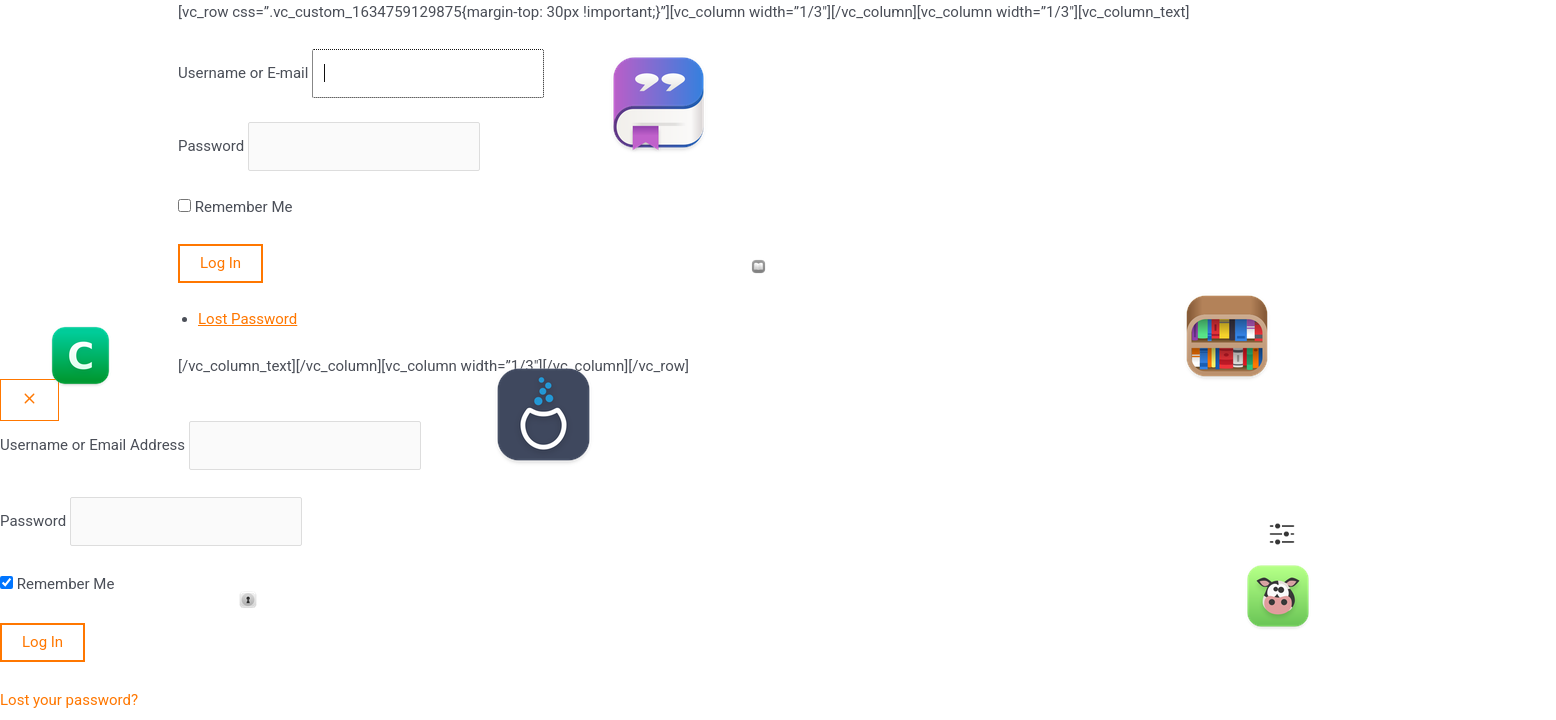  What do you see at coordinates (658, 102) in the screenshot?
I see `open citations manager app` at bounding box center [658, 102].